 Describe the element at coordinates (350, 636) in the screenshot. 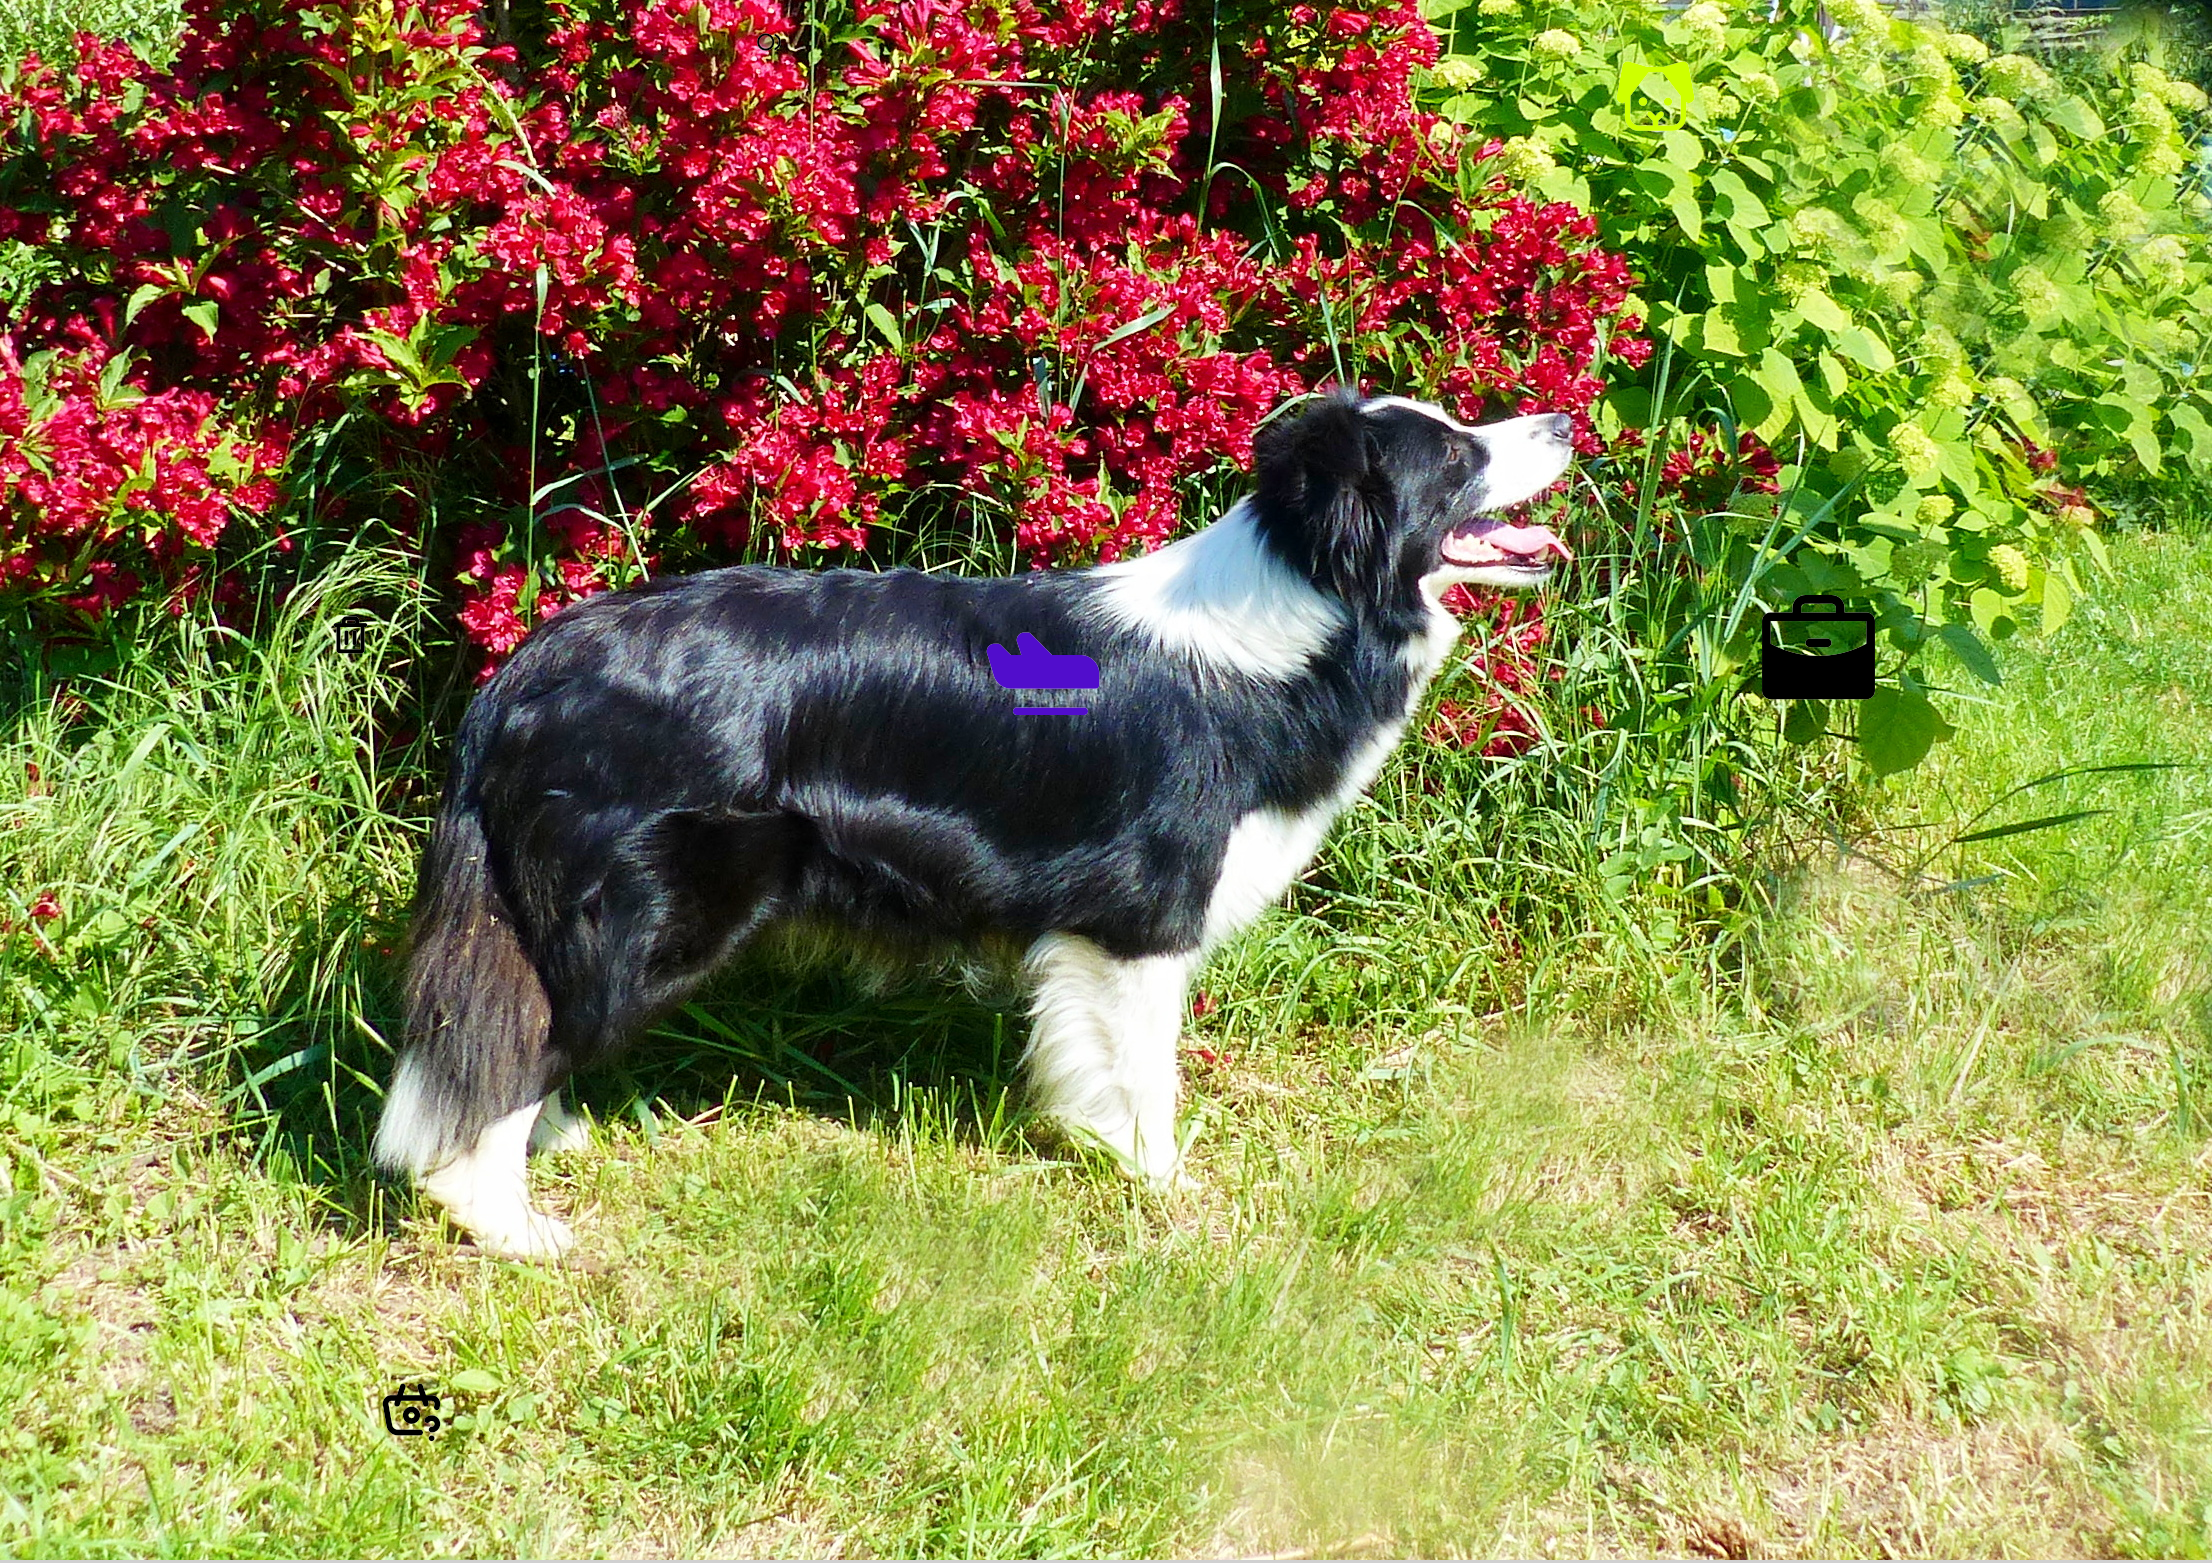

I see `delete selected item` at that location.